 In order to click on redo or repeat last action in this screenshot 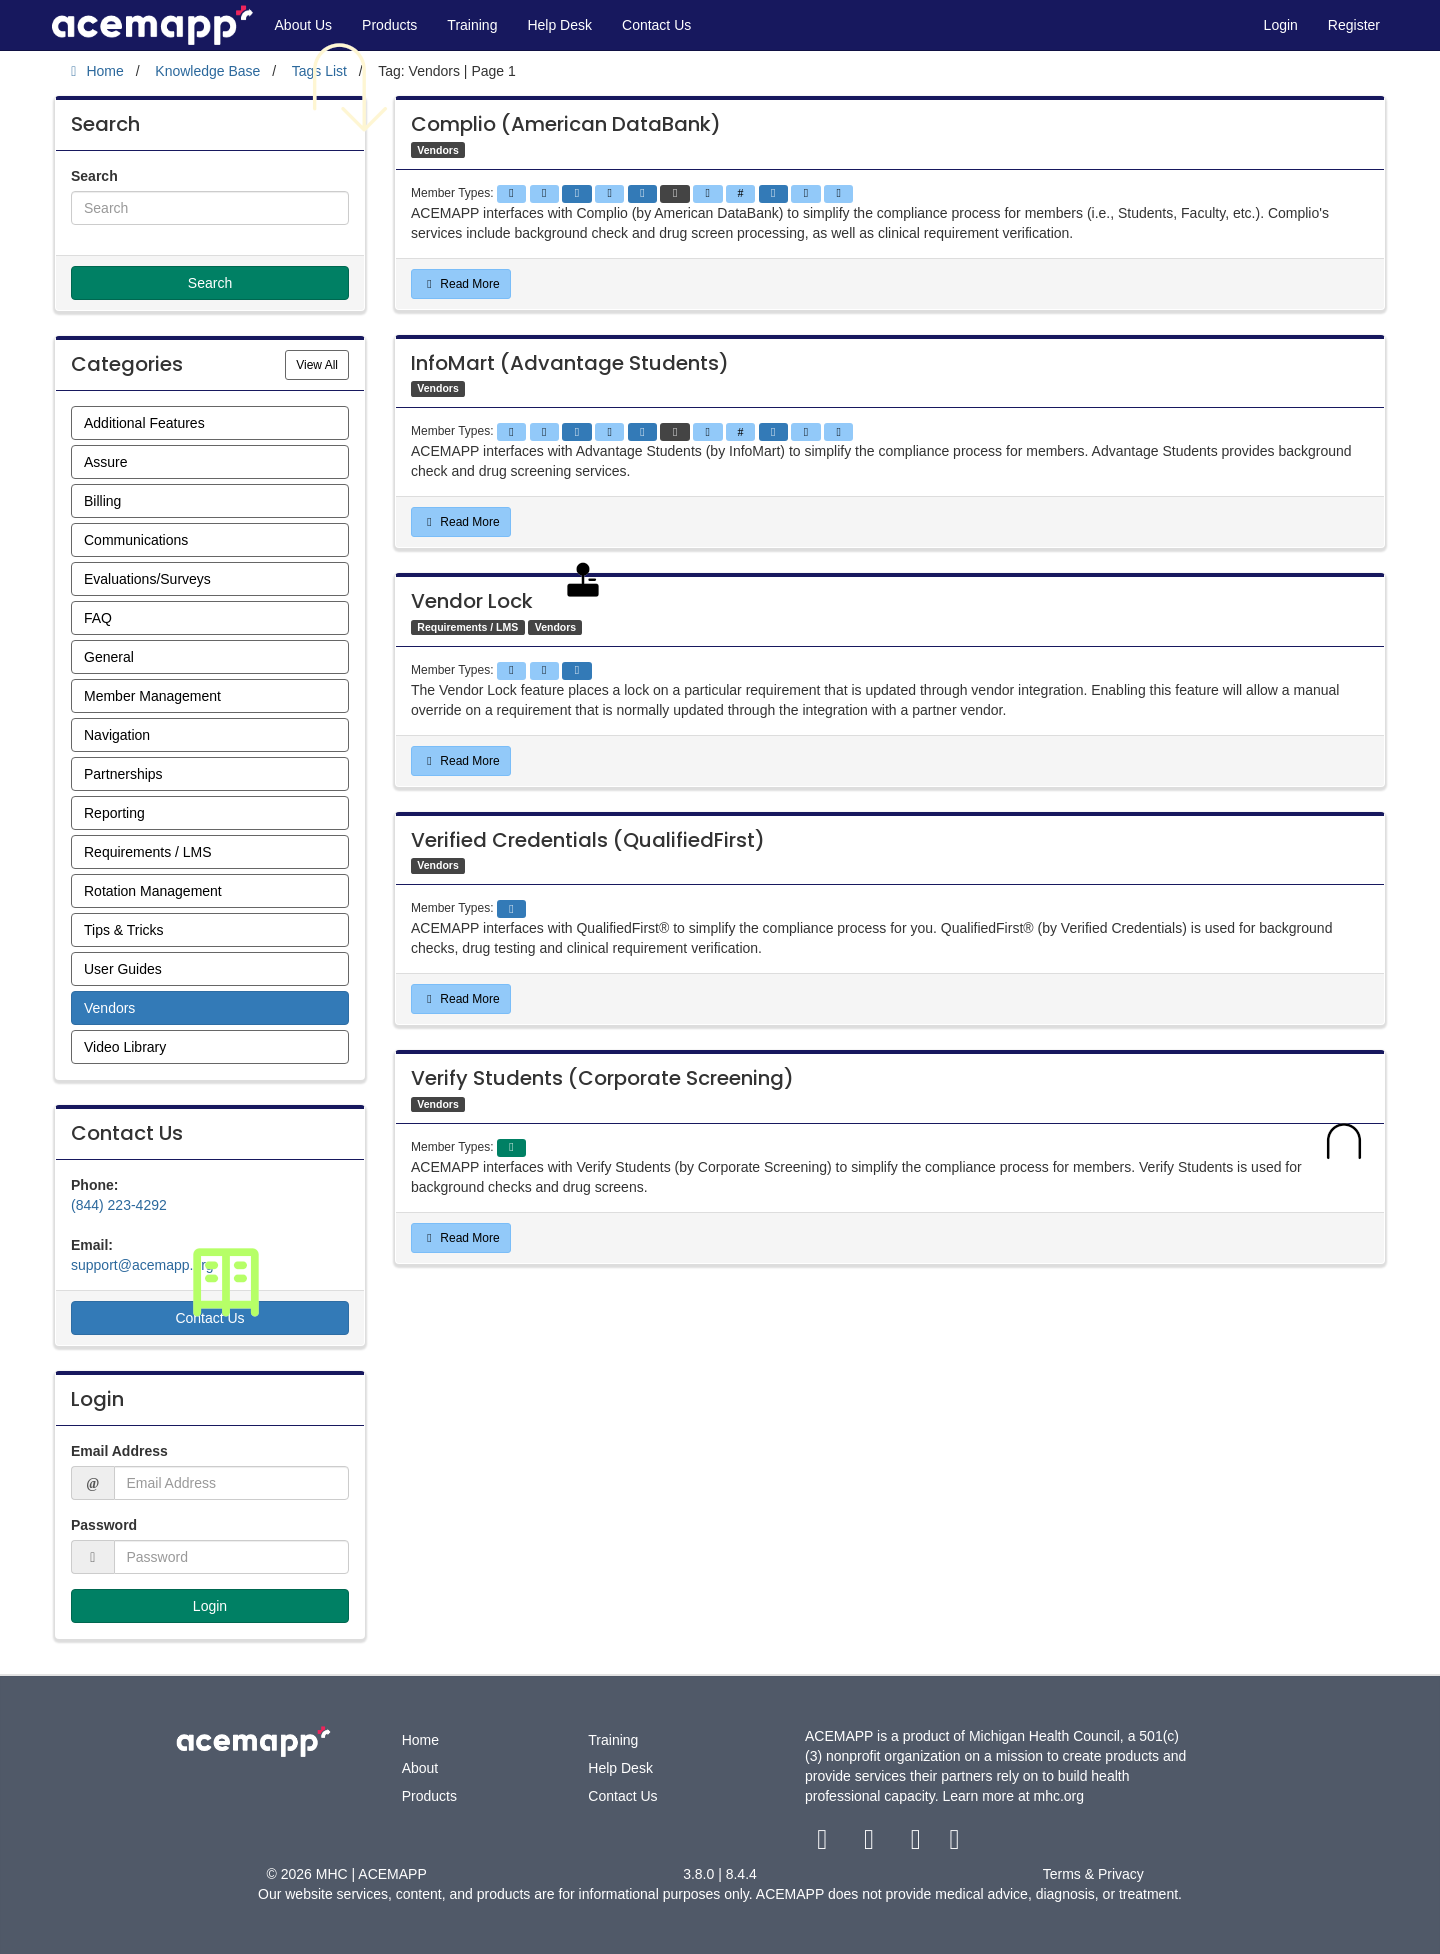, I will do `click(346, 87)`.